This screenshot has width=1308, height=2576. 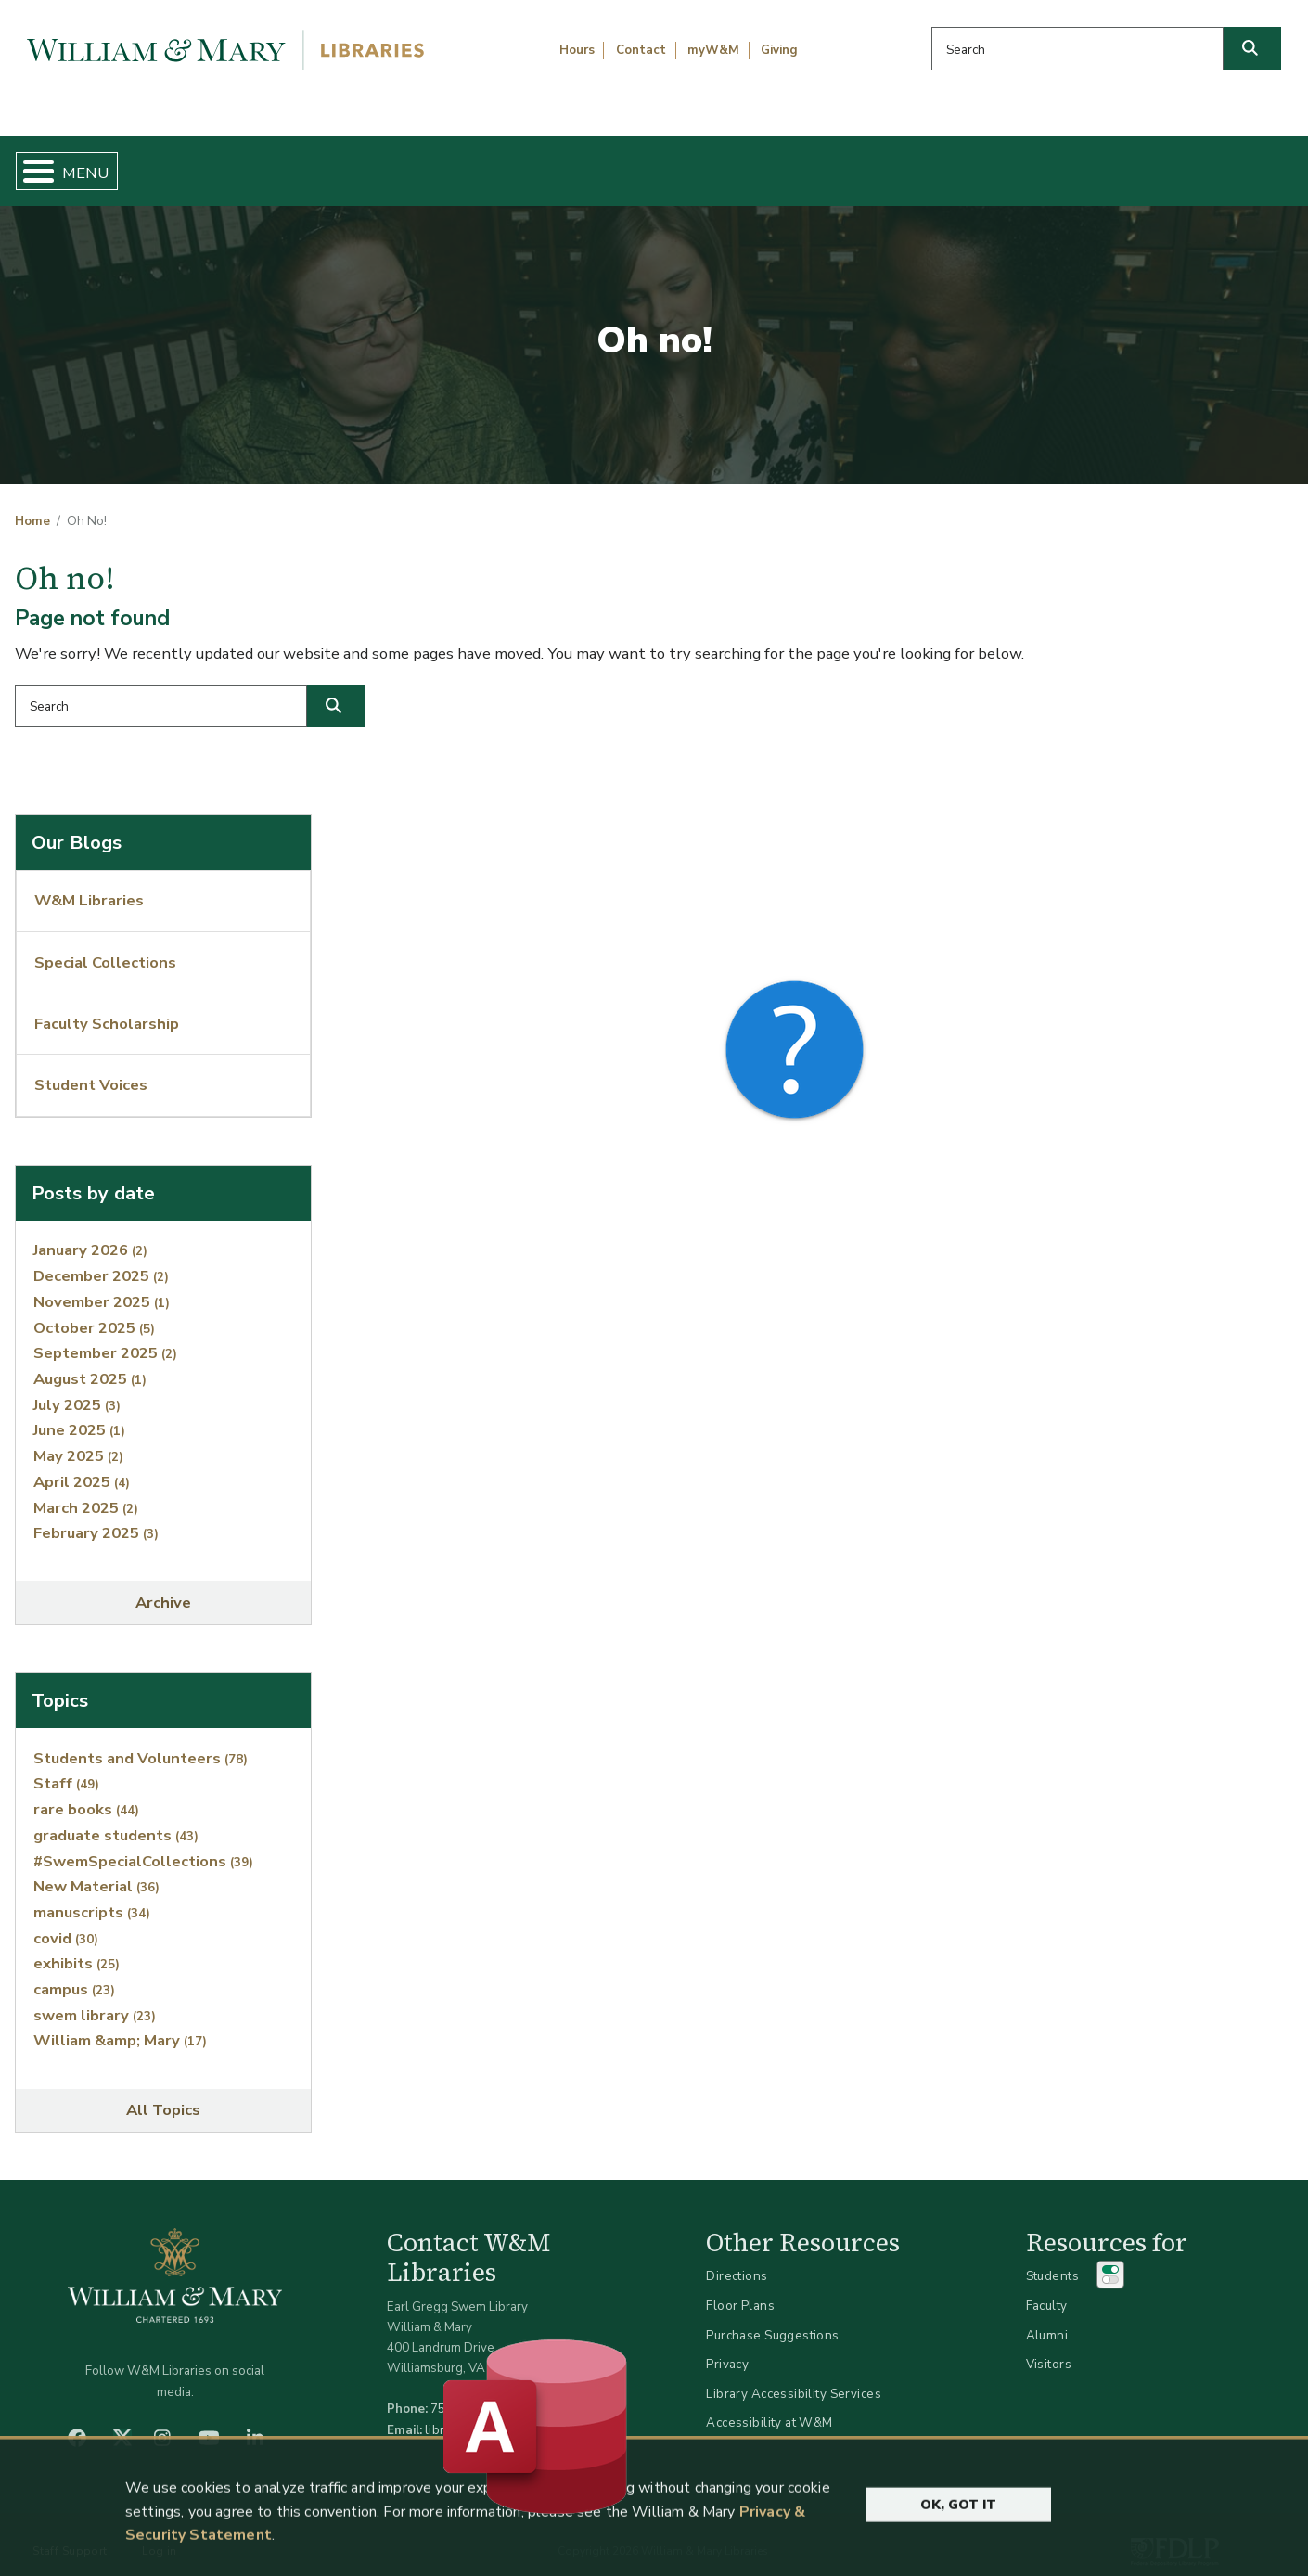 I want to click on open Microsoft Access database application, so click(x=536, y=2427).